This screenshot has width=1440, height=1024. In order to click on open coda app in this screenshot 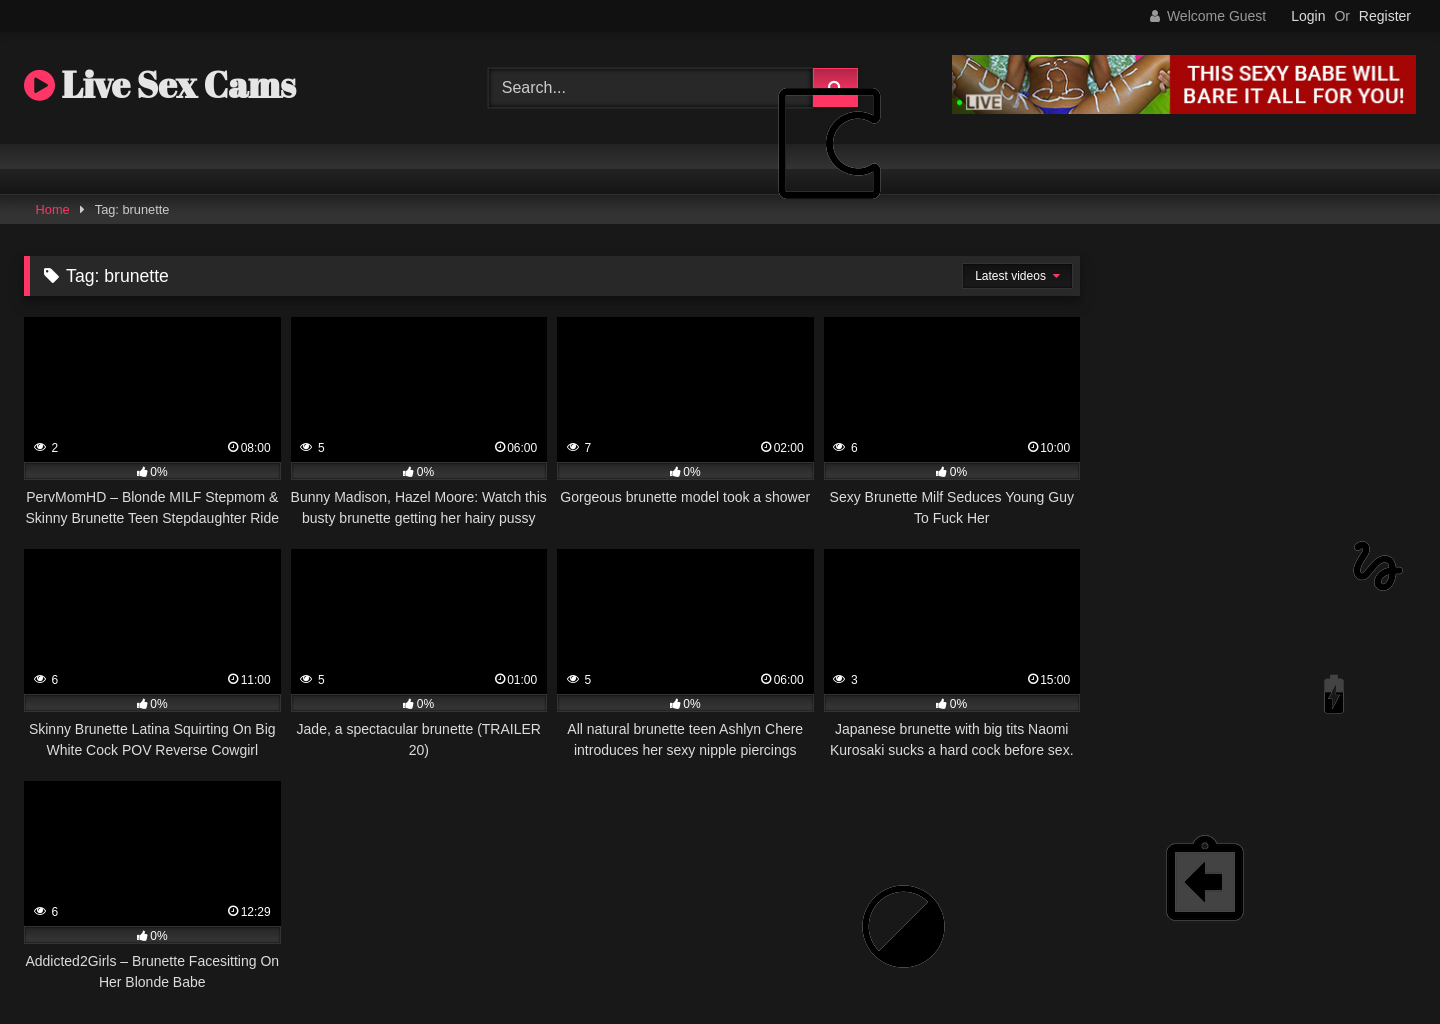, I will do `click(829, 143)`.